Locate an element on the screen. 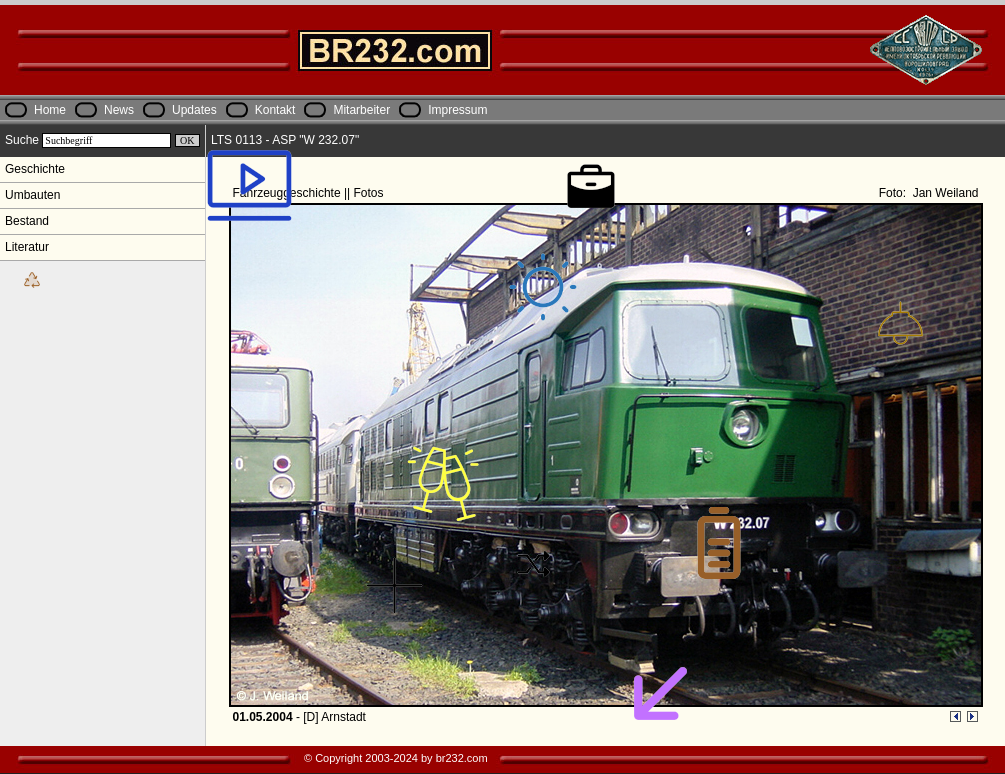 Image resolution: width=1005 pixels, height=774 pixels. reduce screen brightness is located at coordinates (543, 287).